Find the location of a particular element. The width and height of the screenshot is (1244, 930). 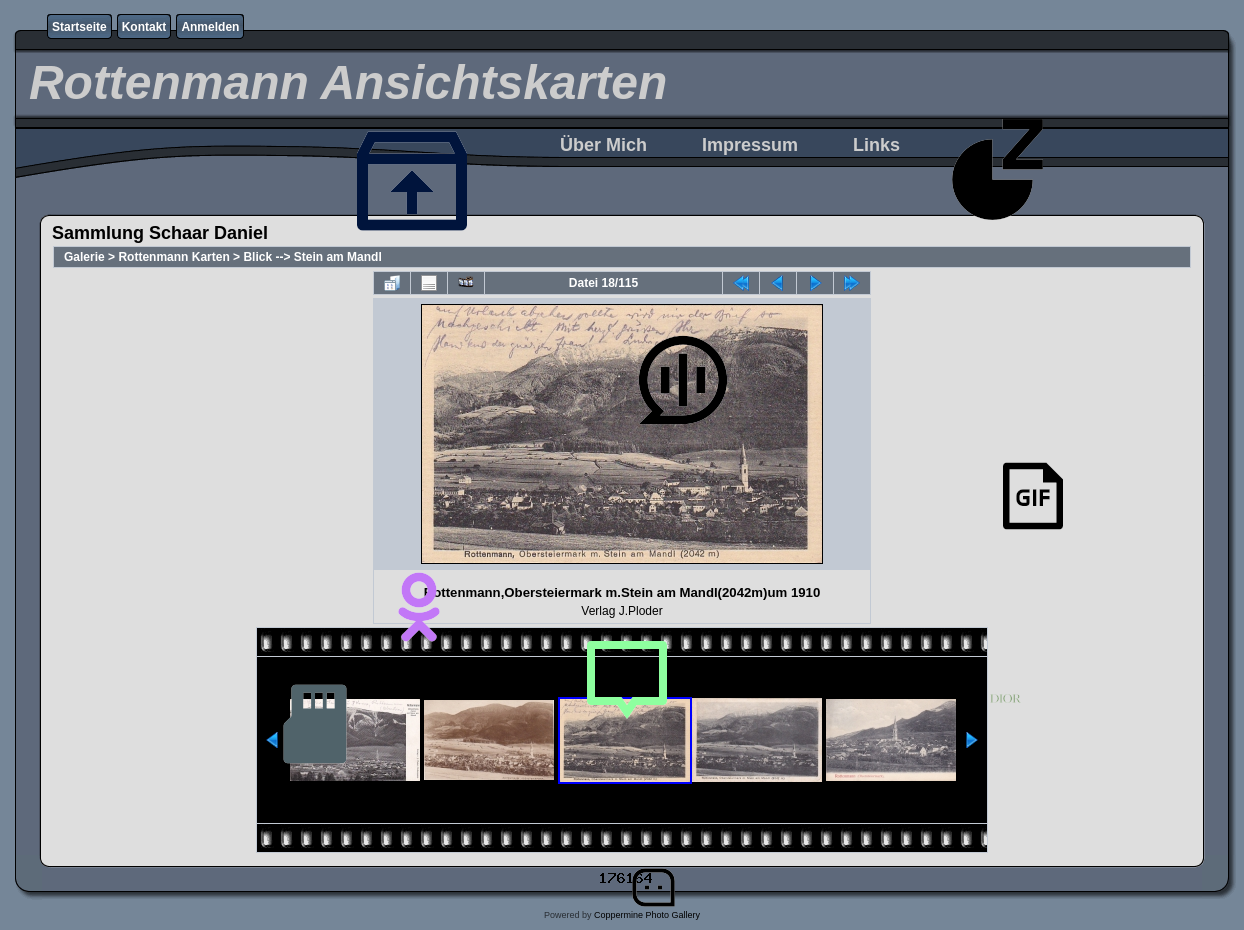

unarchive a message or item from inbox is located at coordinates (412, 181).